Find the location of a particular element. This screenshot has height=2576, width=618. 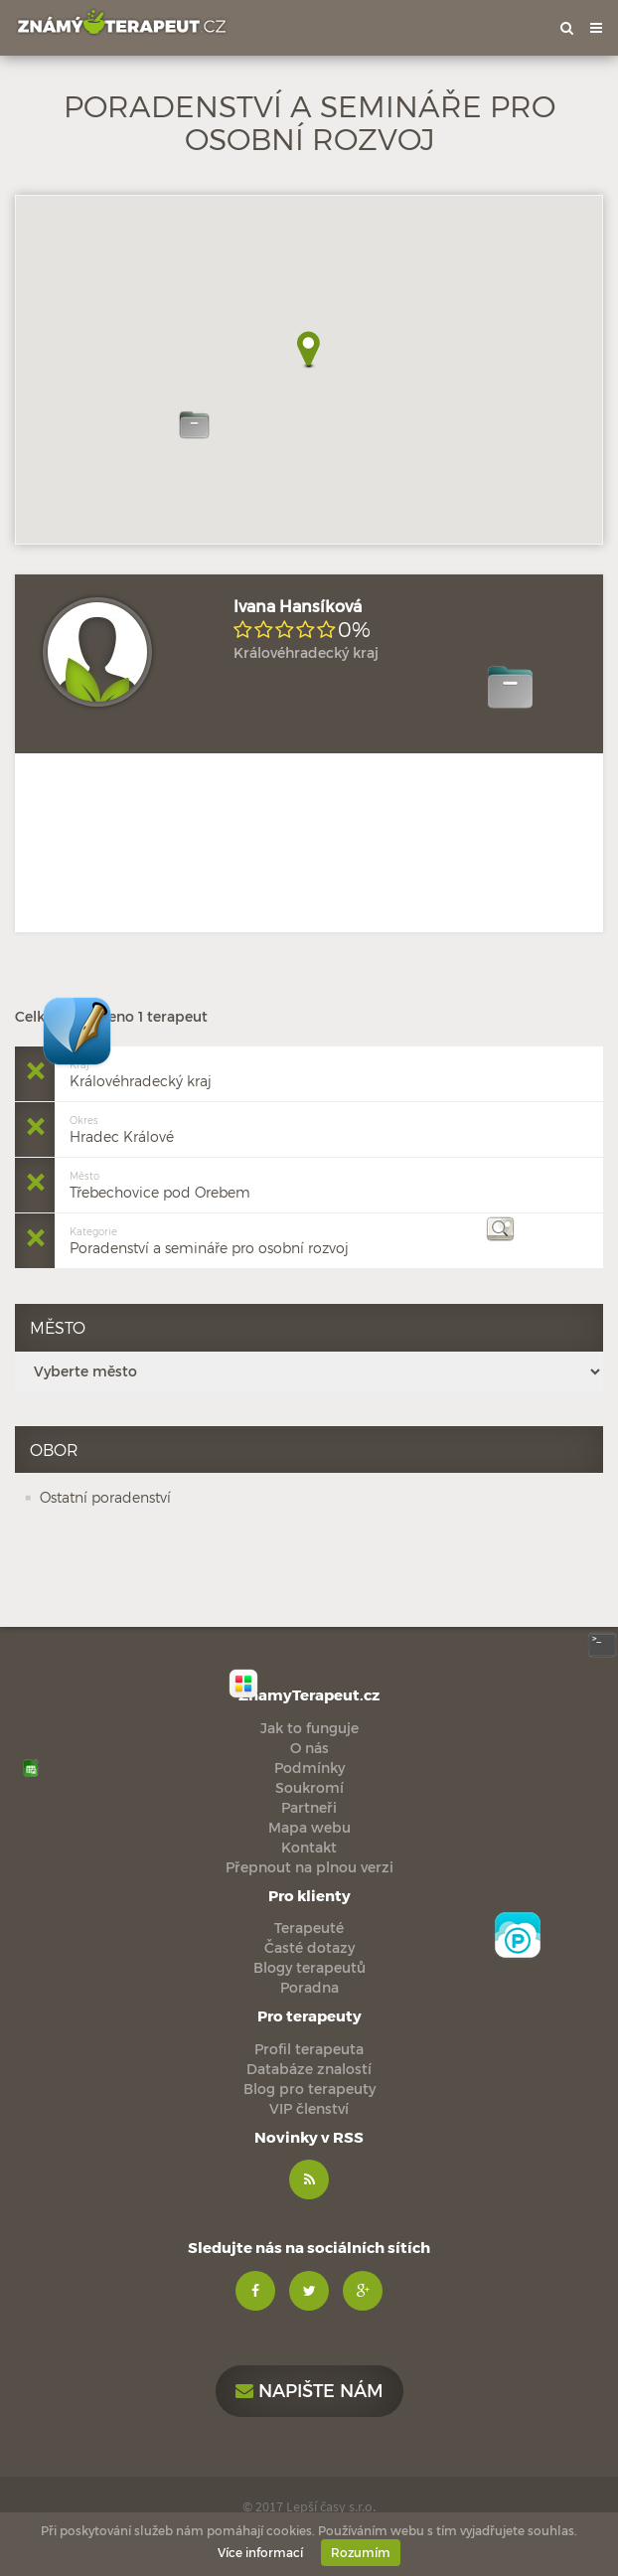

open pCloud cloud storage app is located at coordinates (518, 1935).